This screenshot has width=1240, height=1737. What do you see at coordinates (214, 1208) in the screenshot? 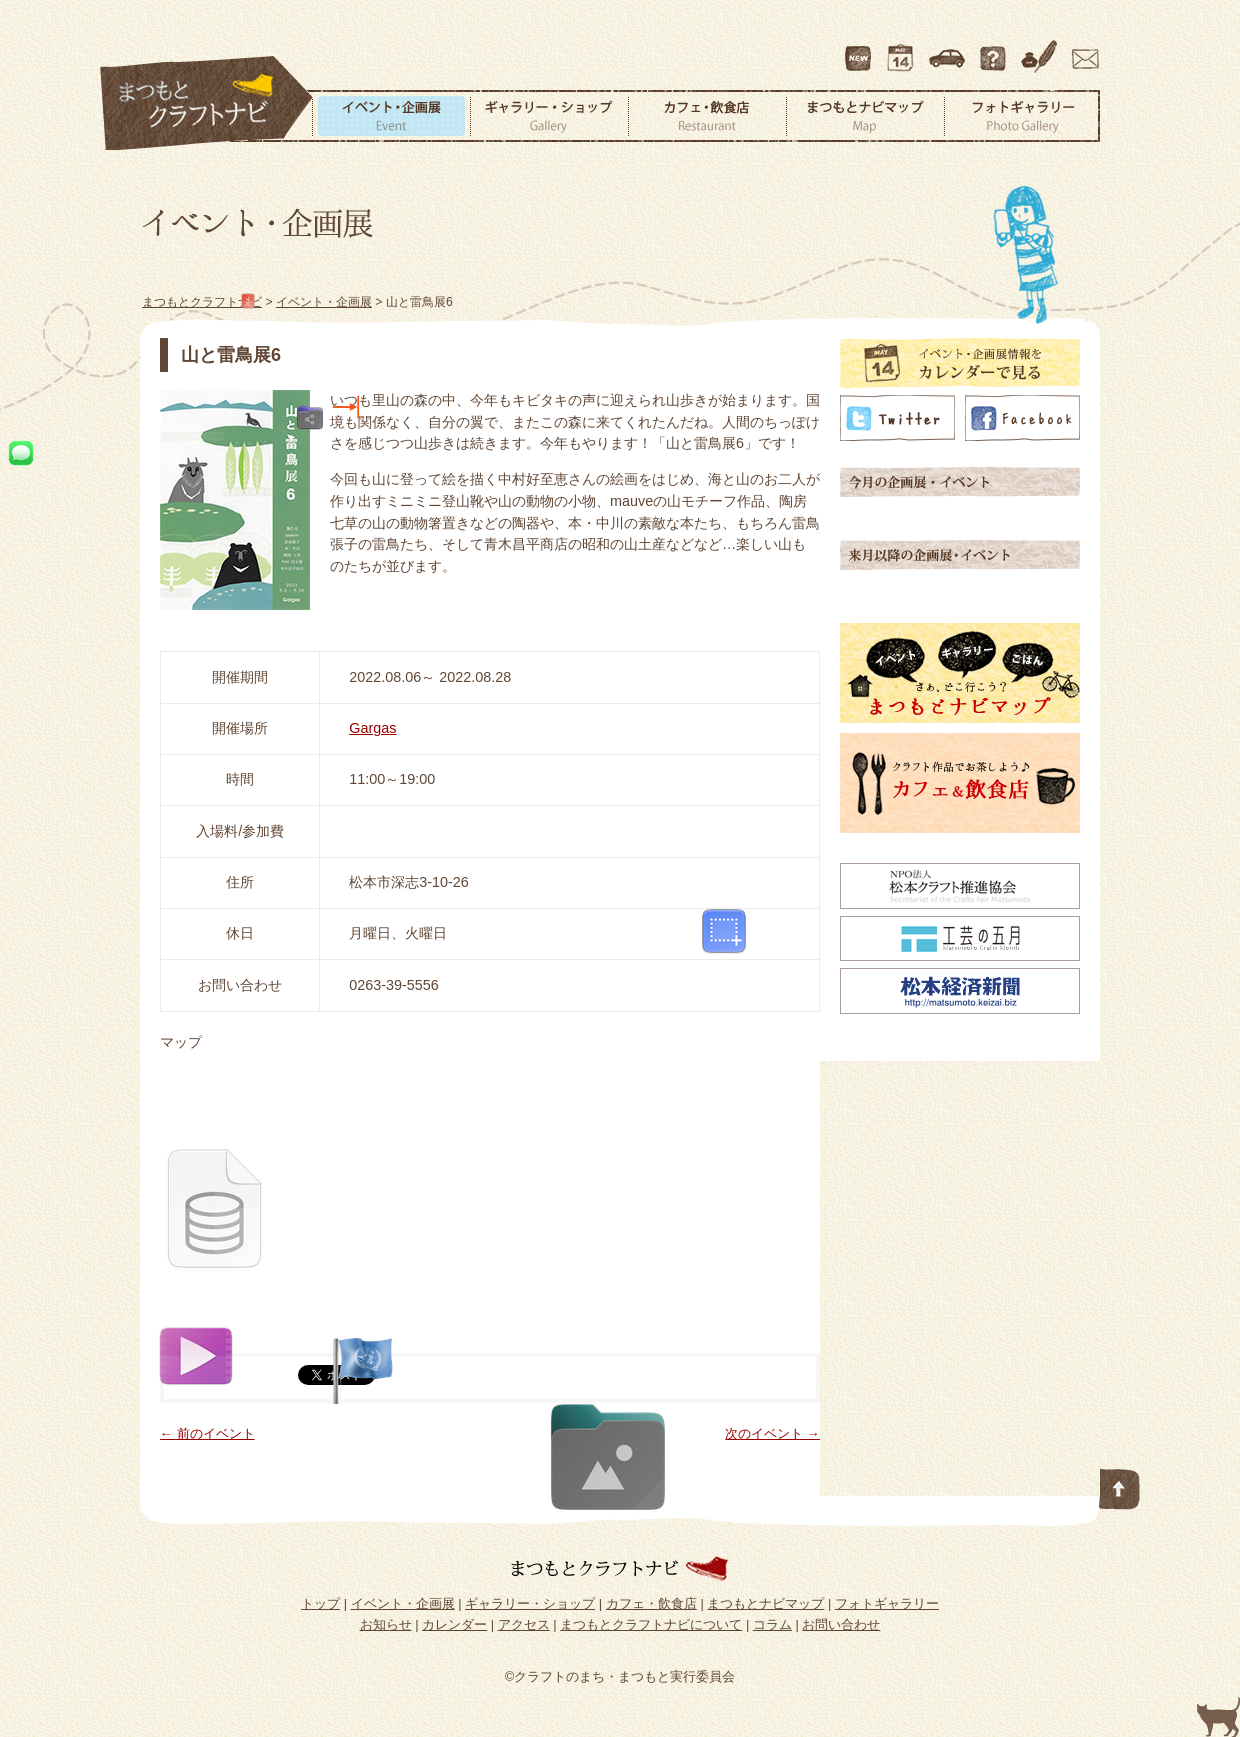
I see `sqlite3 database file` at bounding box center [214, 1208].